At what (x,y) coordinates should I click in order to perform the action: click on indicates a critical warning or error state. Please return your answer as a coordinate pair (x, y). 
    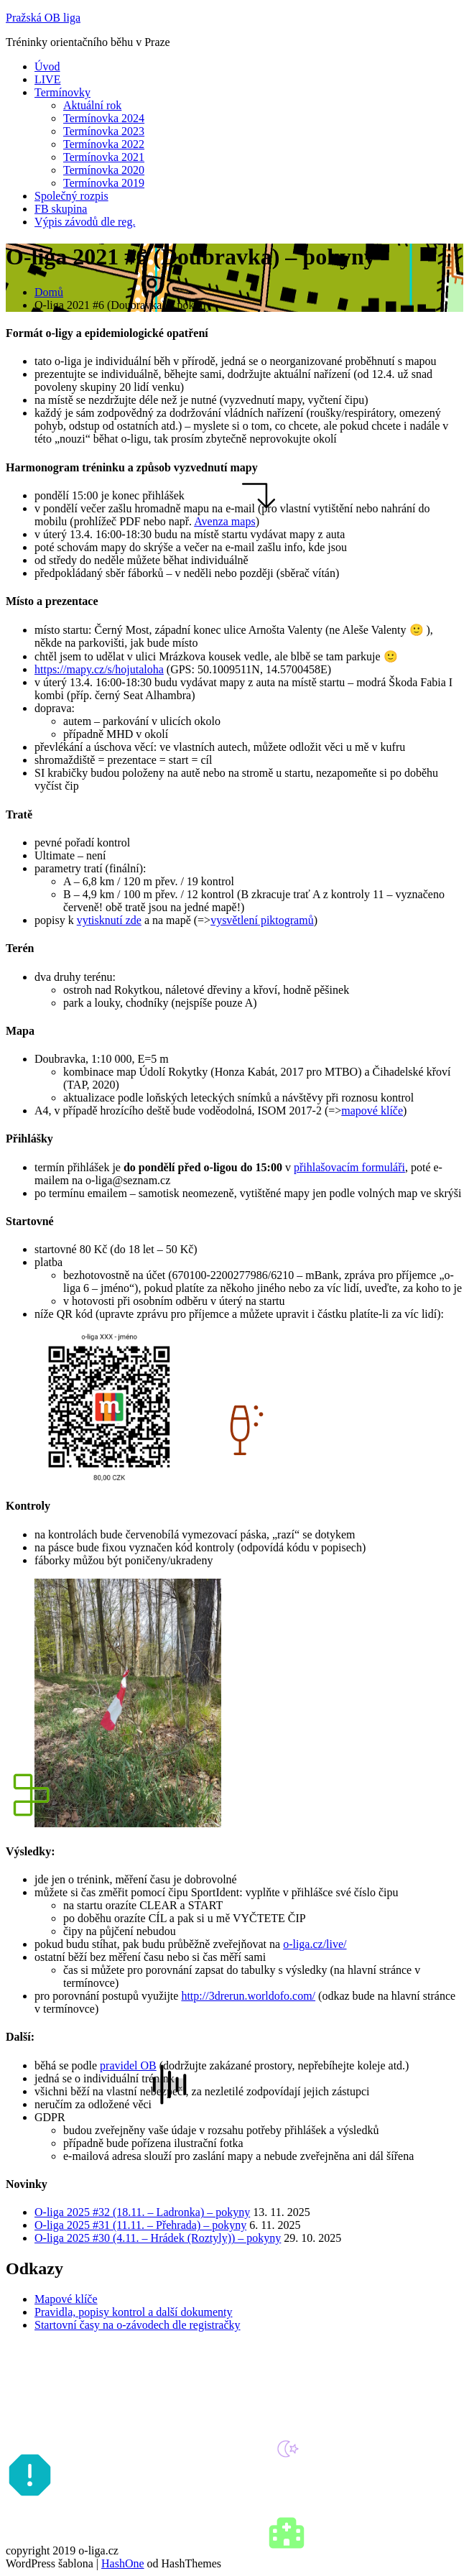
    Looking at the image, I should click on (29, 2475).